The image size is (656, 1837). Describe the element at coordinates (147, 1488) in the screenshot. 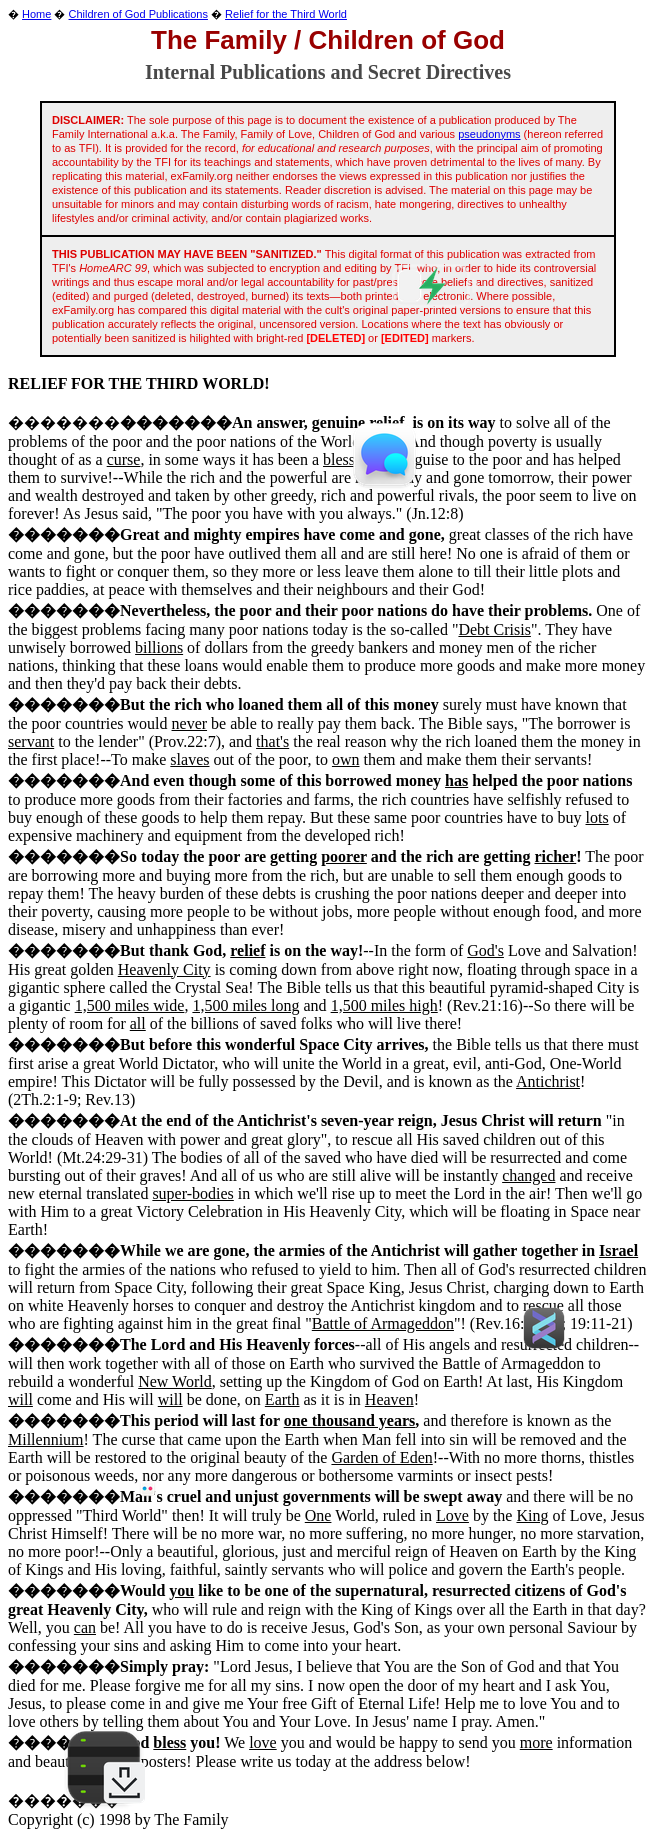

I see `open the flickr app` at that location.